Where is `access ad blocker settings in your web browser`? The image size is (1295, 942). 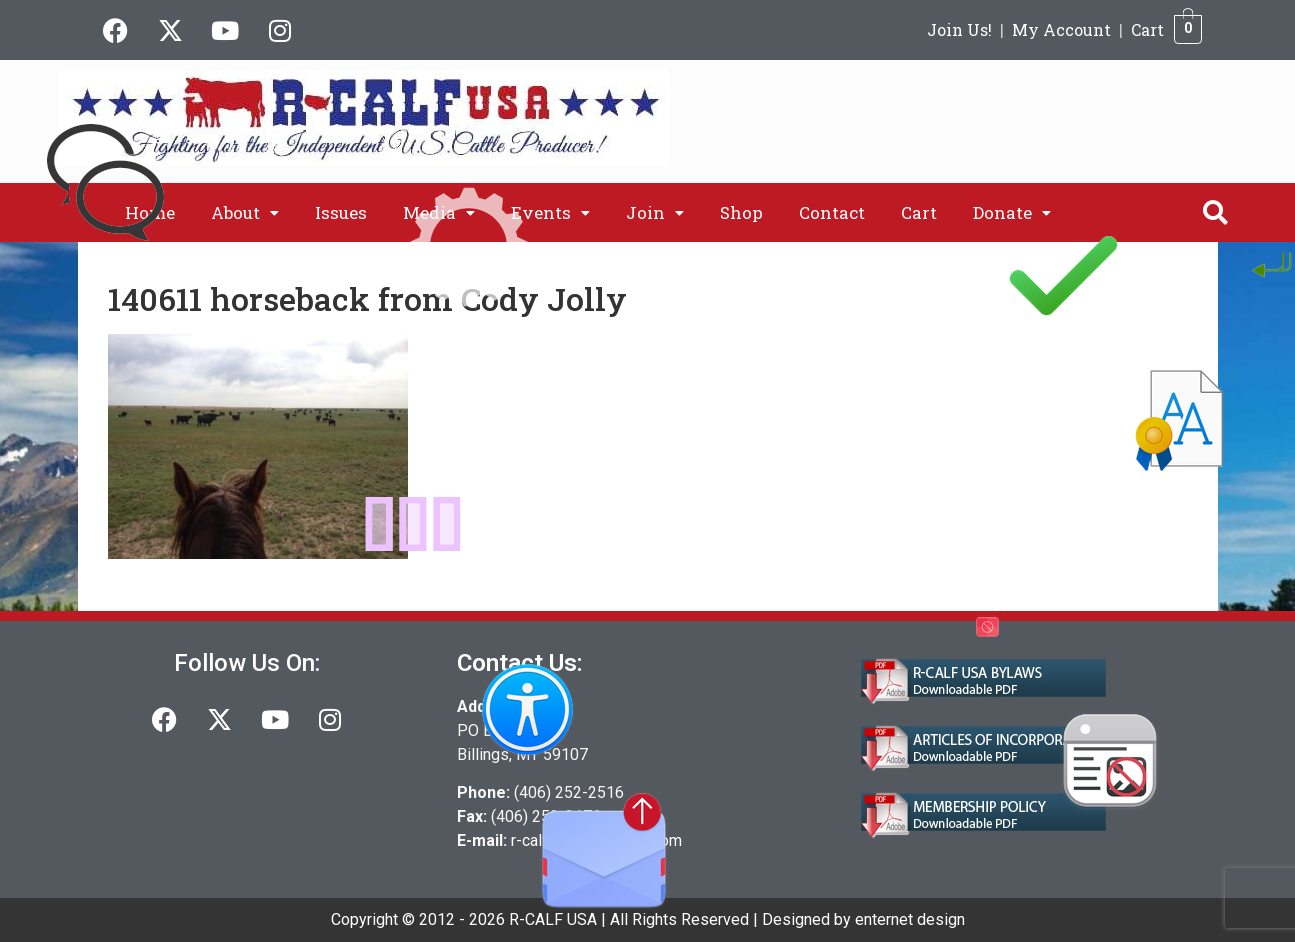
access ad blocker settings in your web browser is located at coordinates (1110, 762).